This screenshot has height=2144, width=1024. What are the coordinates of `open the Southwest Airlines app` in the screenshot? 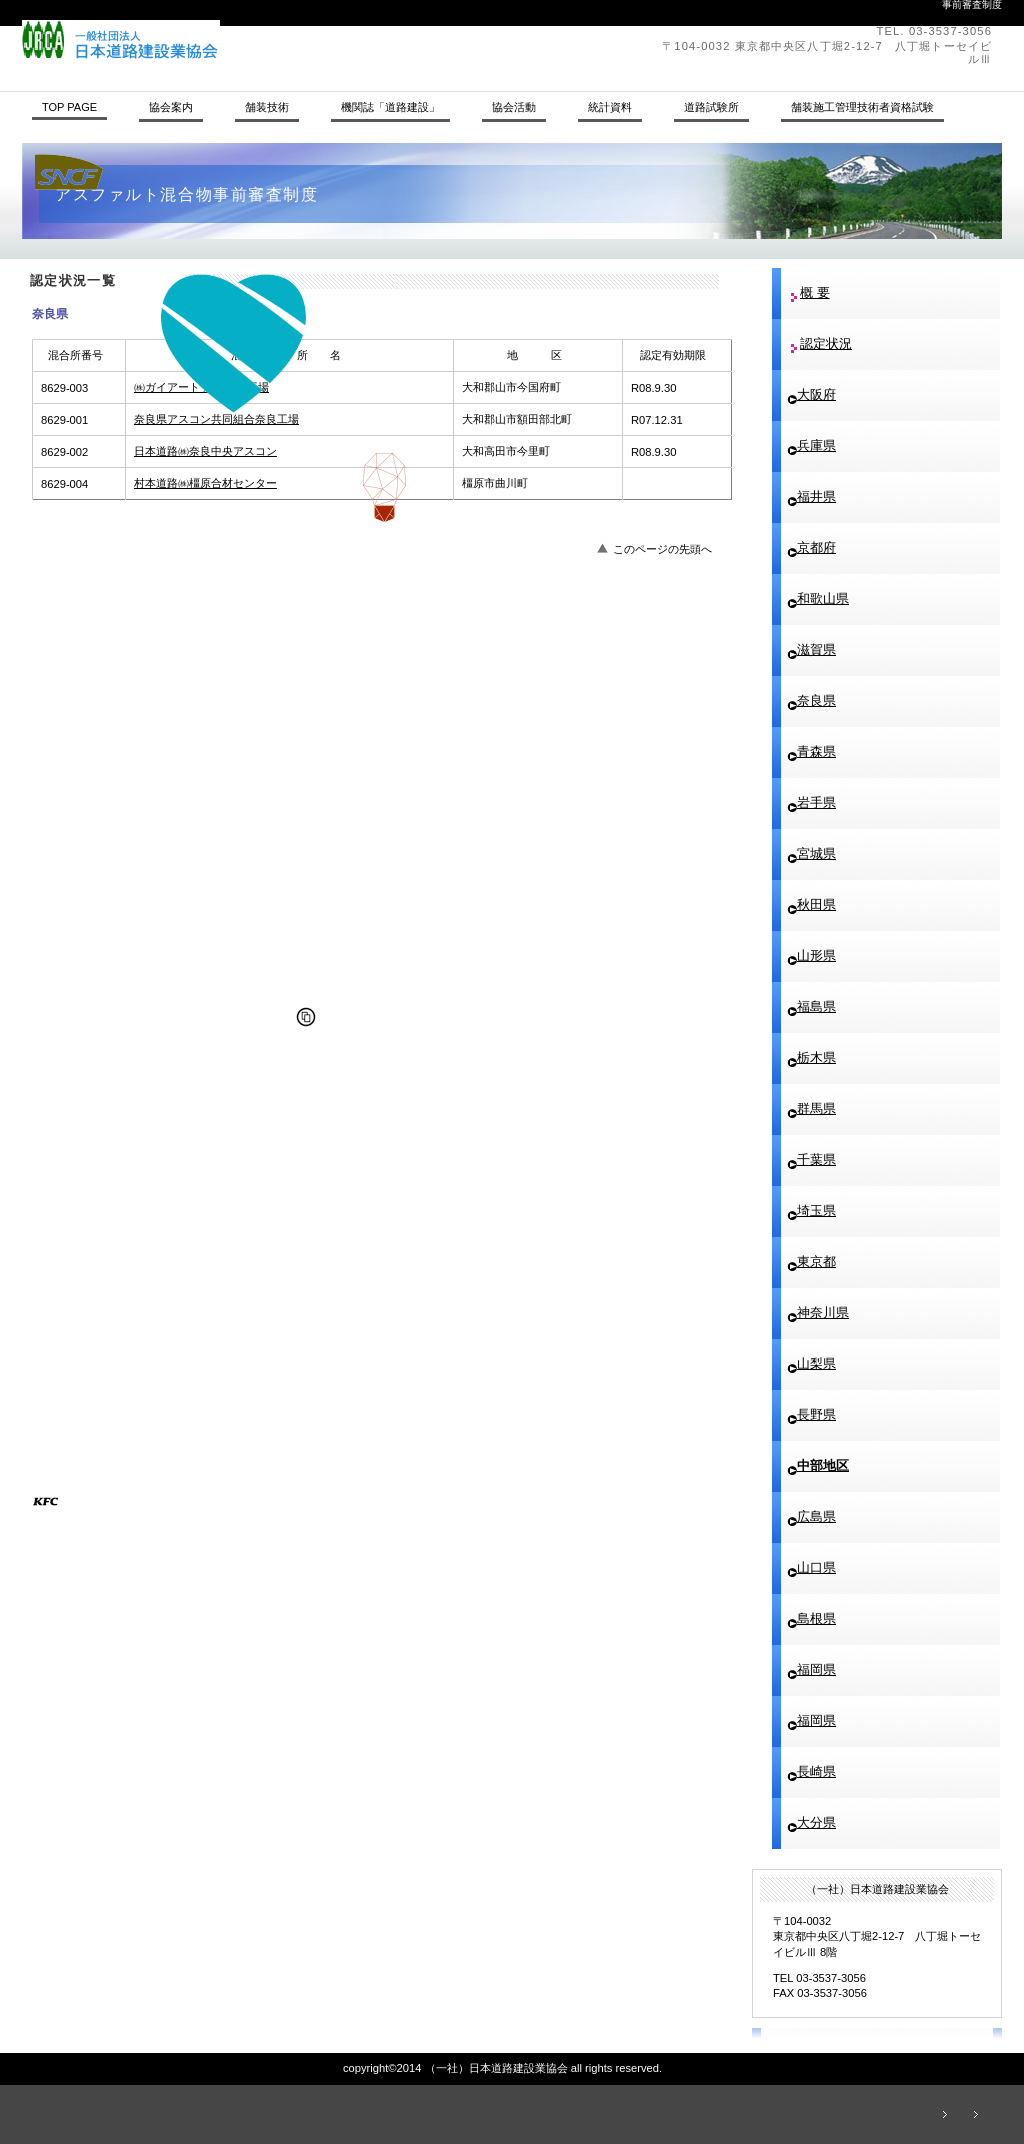 It's located at (233, 343).